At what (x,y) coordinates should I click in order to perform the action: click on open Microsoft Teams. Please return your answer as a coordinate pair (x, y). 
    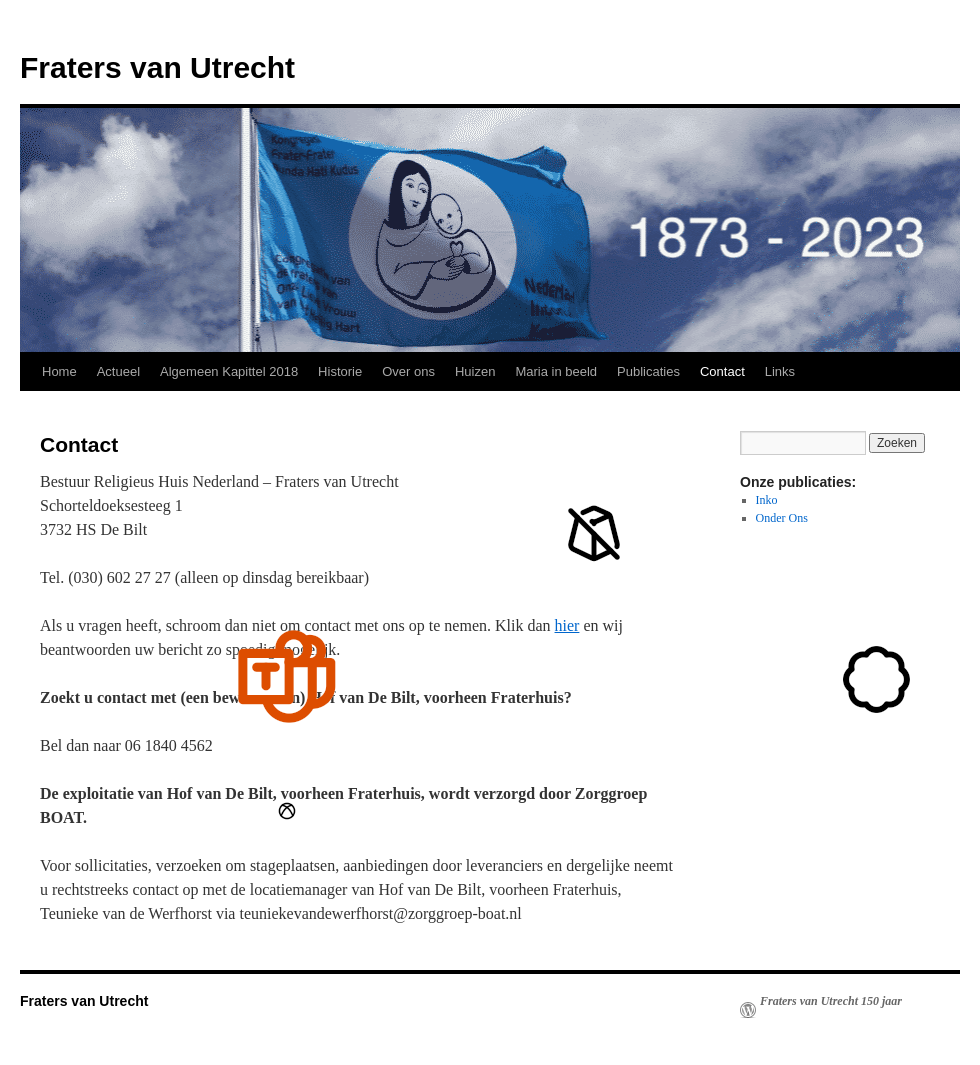
    Looking at the image, I should click on (284, 676).